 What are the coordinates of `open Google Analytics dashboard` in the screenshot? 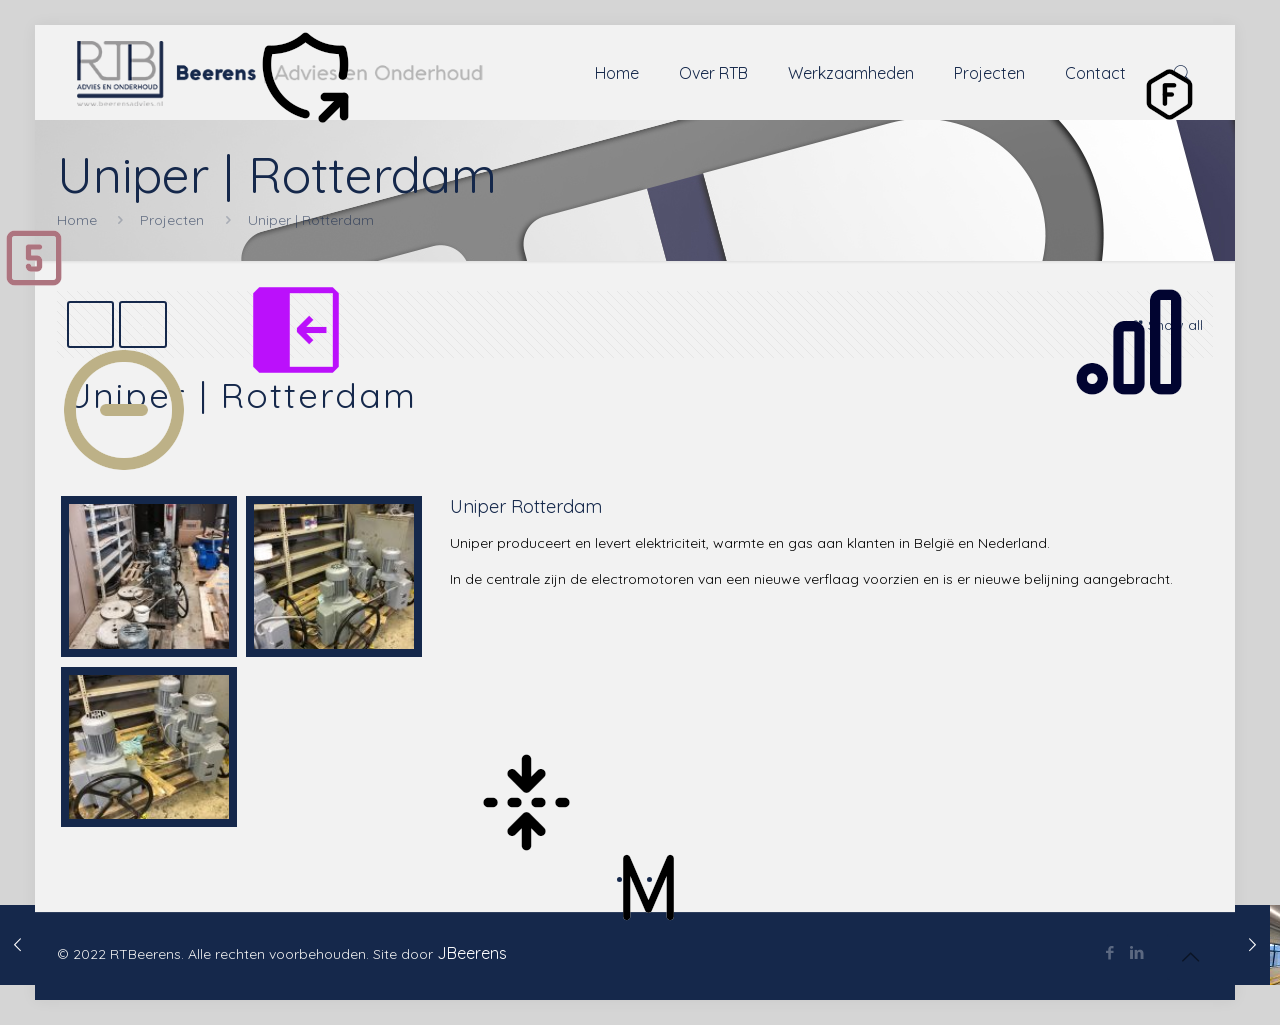 It's located at (1129, 342).